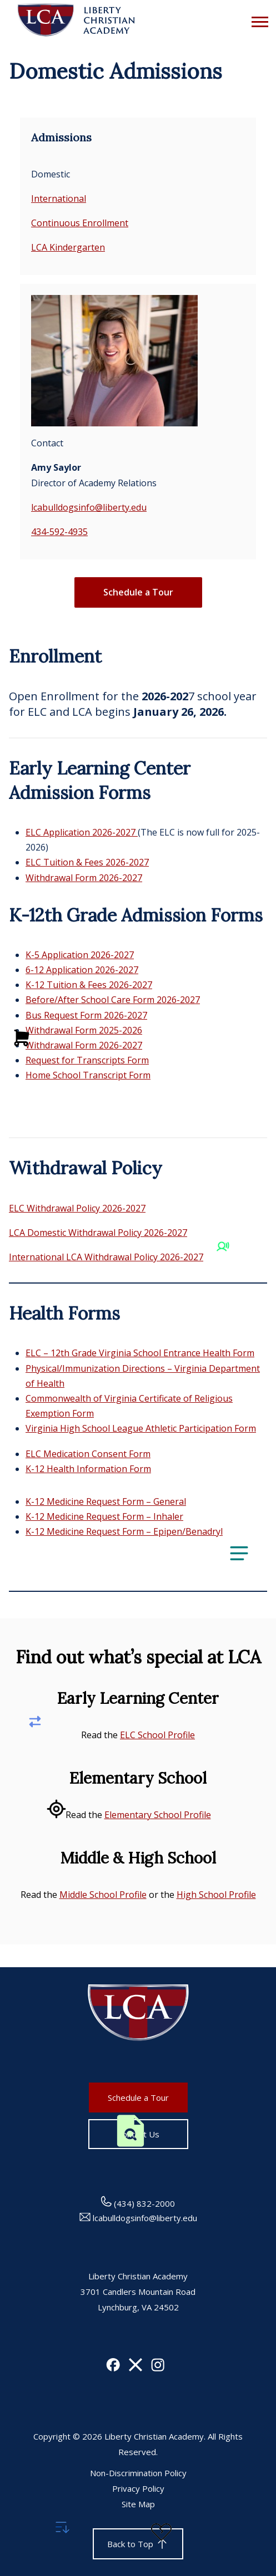 This screenshot has height=2576, width=276. I want to click on view your shopping cart, so click(22, 1038).